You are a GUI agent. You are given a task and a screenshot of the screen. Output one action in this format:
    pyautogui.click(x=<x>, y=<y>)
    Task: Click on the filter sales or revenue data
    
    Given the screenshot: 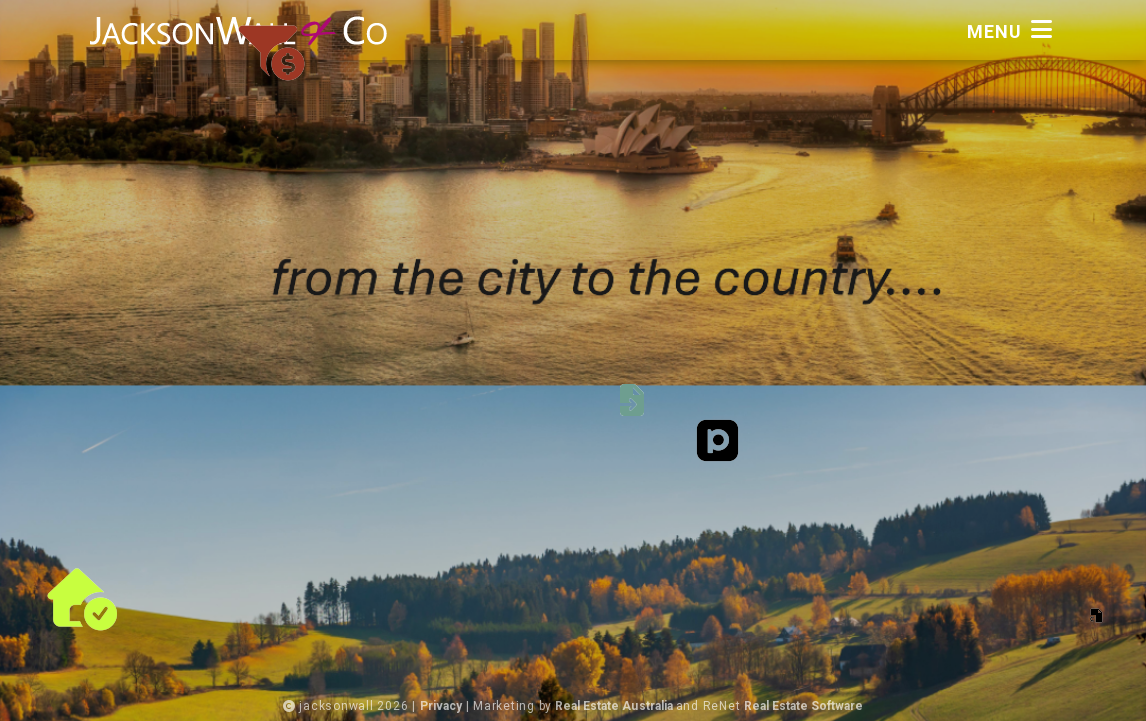 What is the action you would take?
    pyautogui.click(x=271, y=47)
    